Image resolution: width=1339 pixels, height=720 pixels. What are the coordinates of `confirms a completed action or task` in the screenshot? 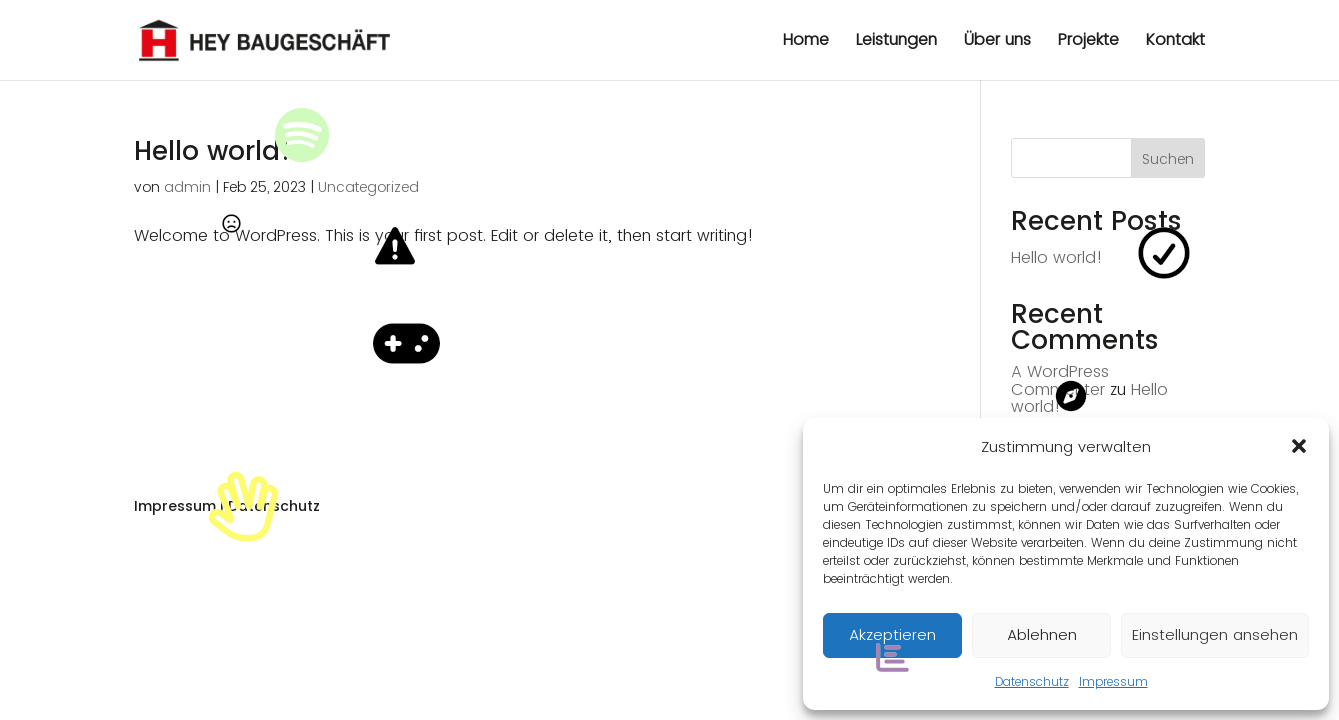 It's located at (1164, 253).